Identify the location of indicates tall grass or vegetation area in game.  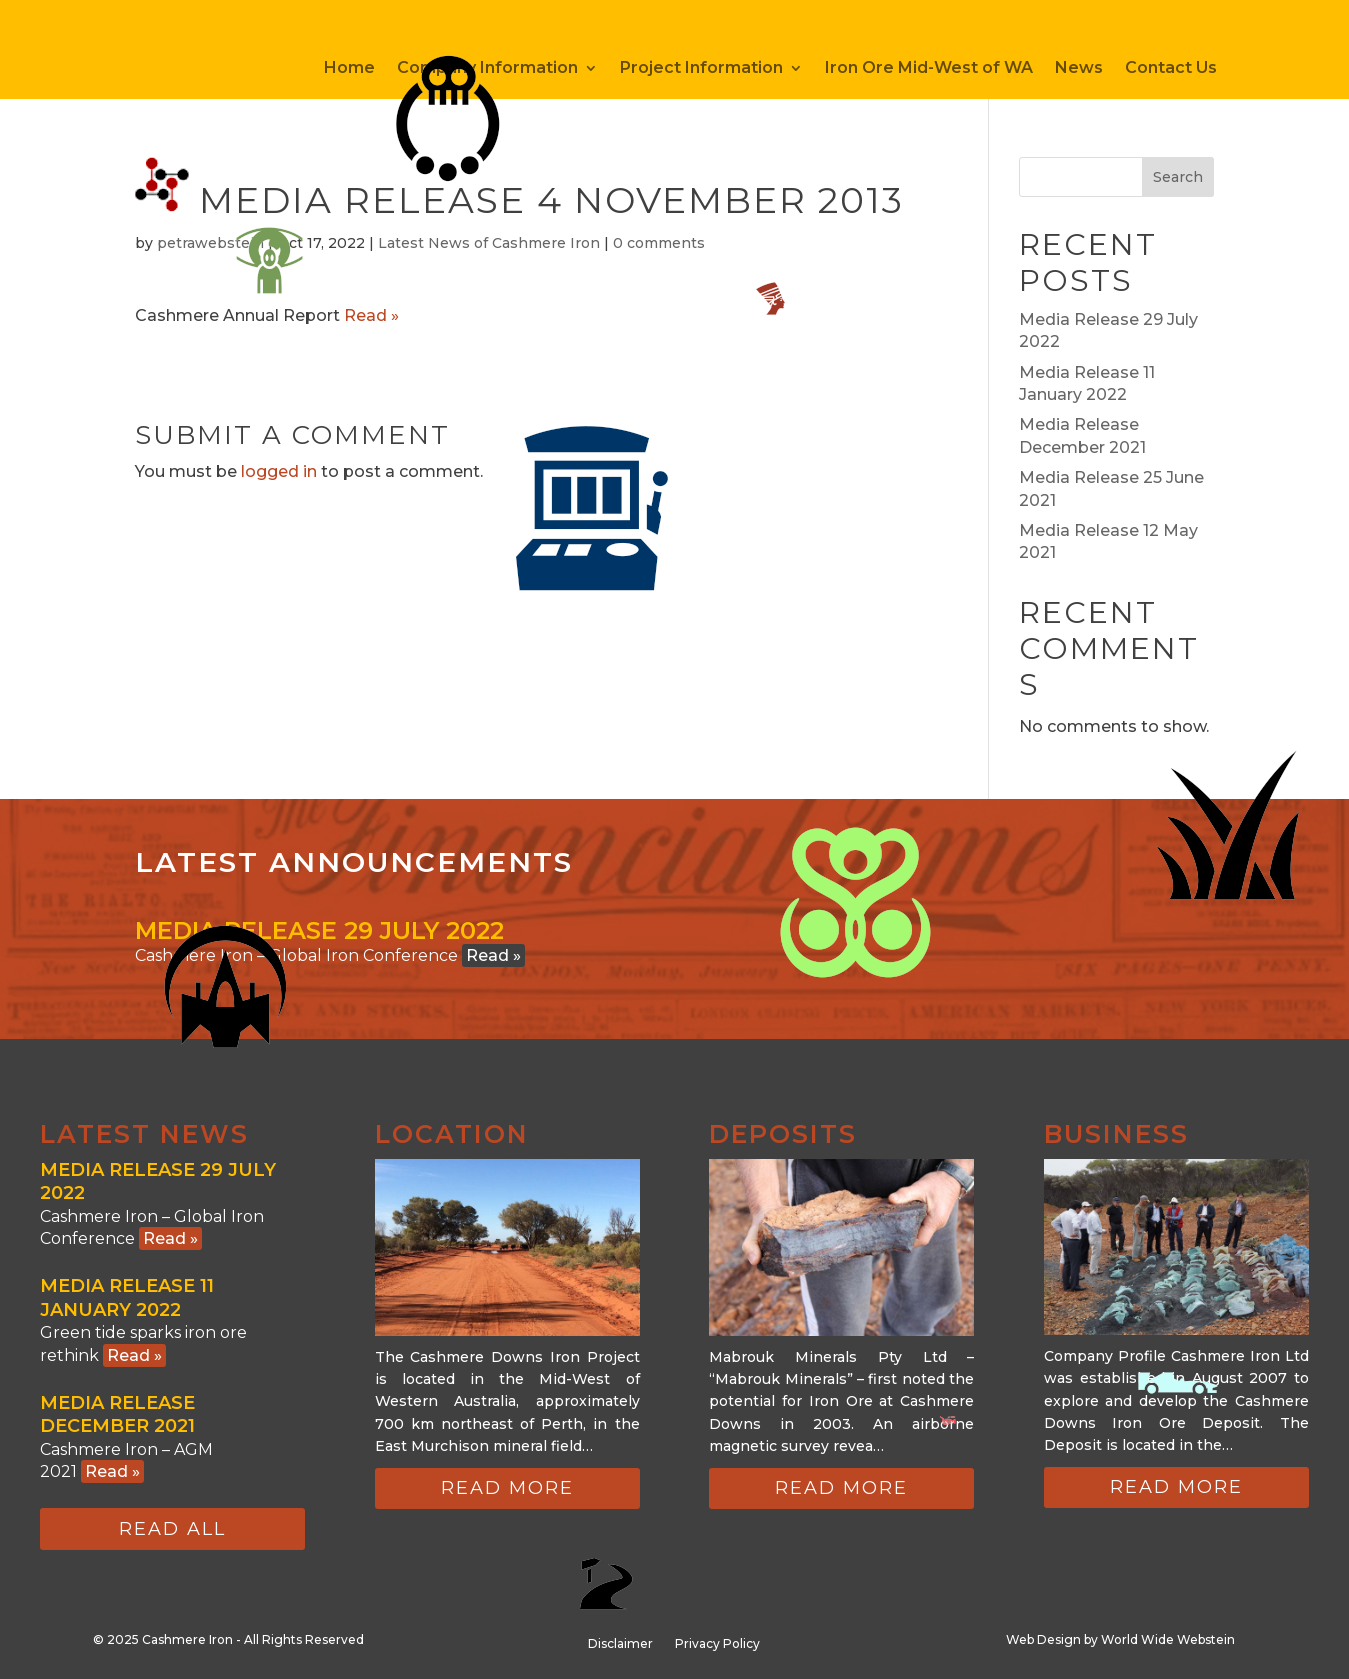
(1229, 822).